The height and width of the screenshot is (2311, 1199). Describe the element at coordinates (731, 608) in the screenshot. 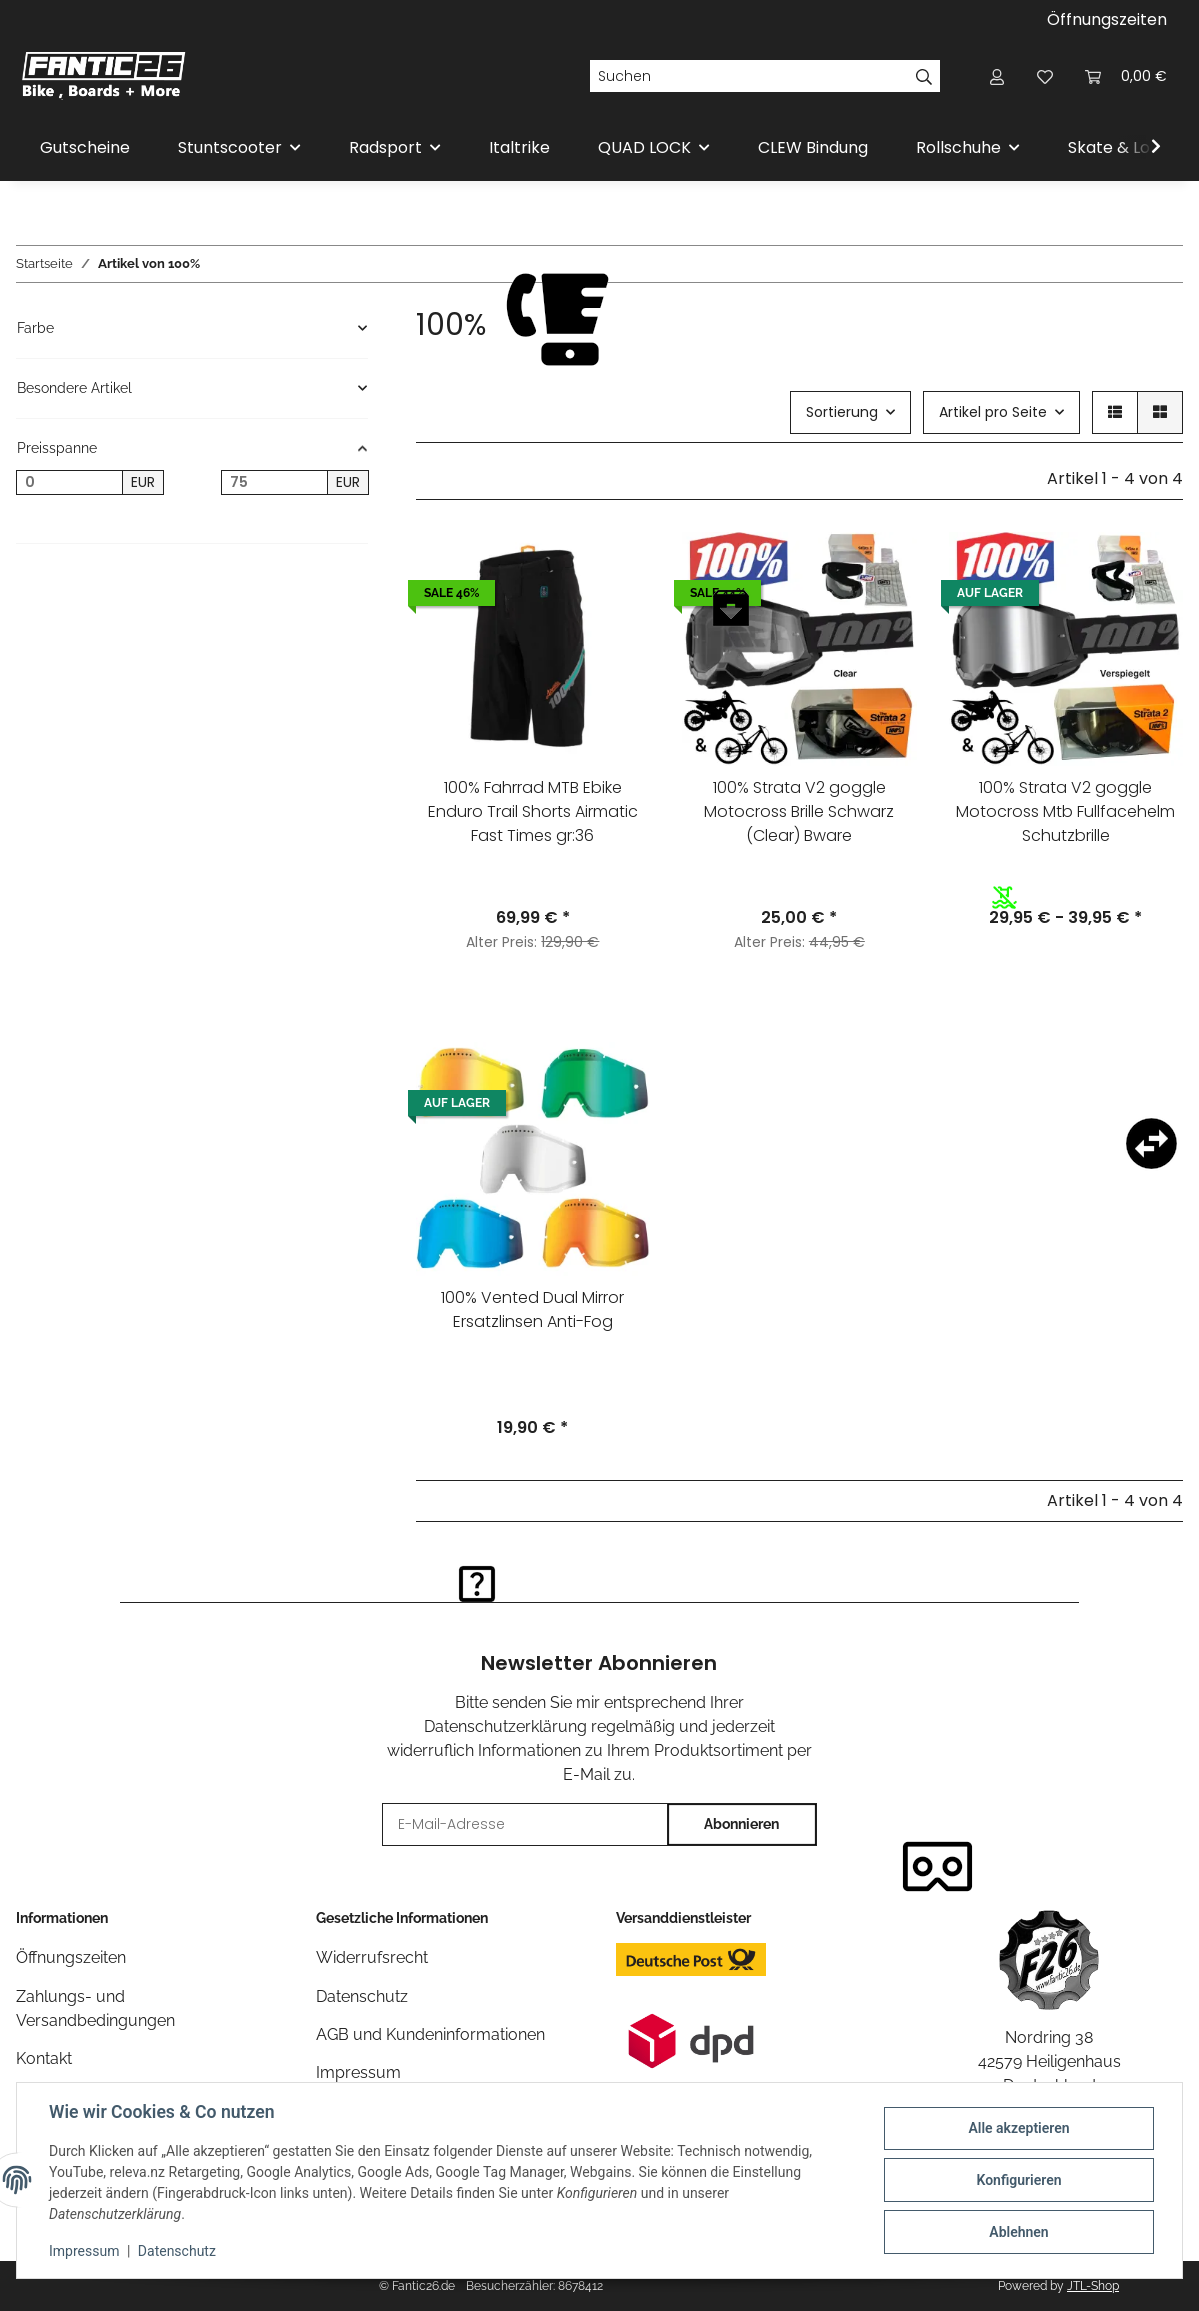

I see `archive selected items` at that location.